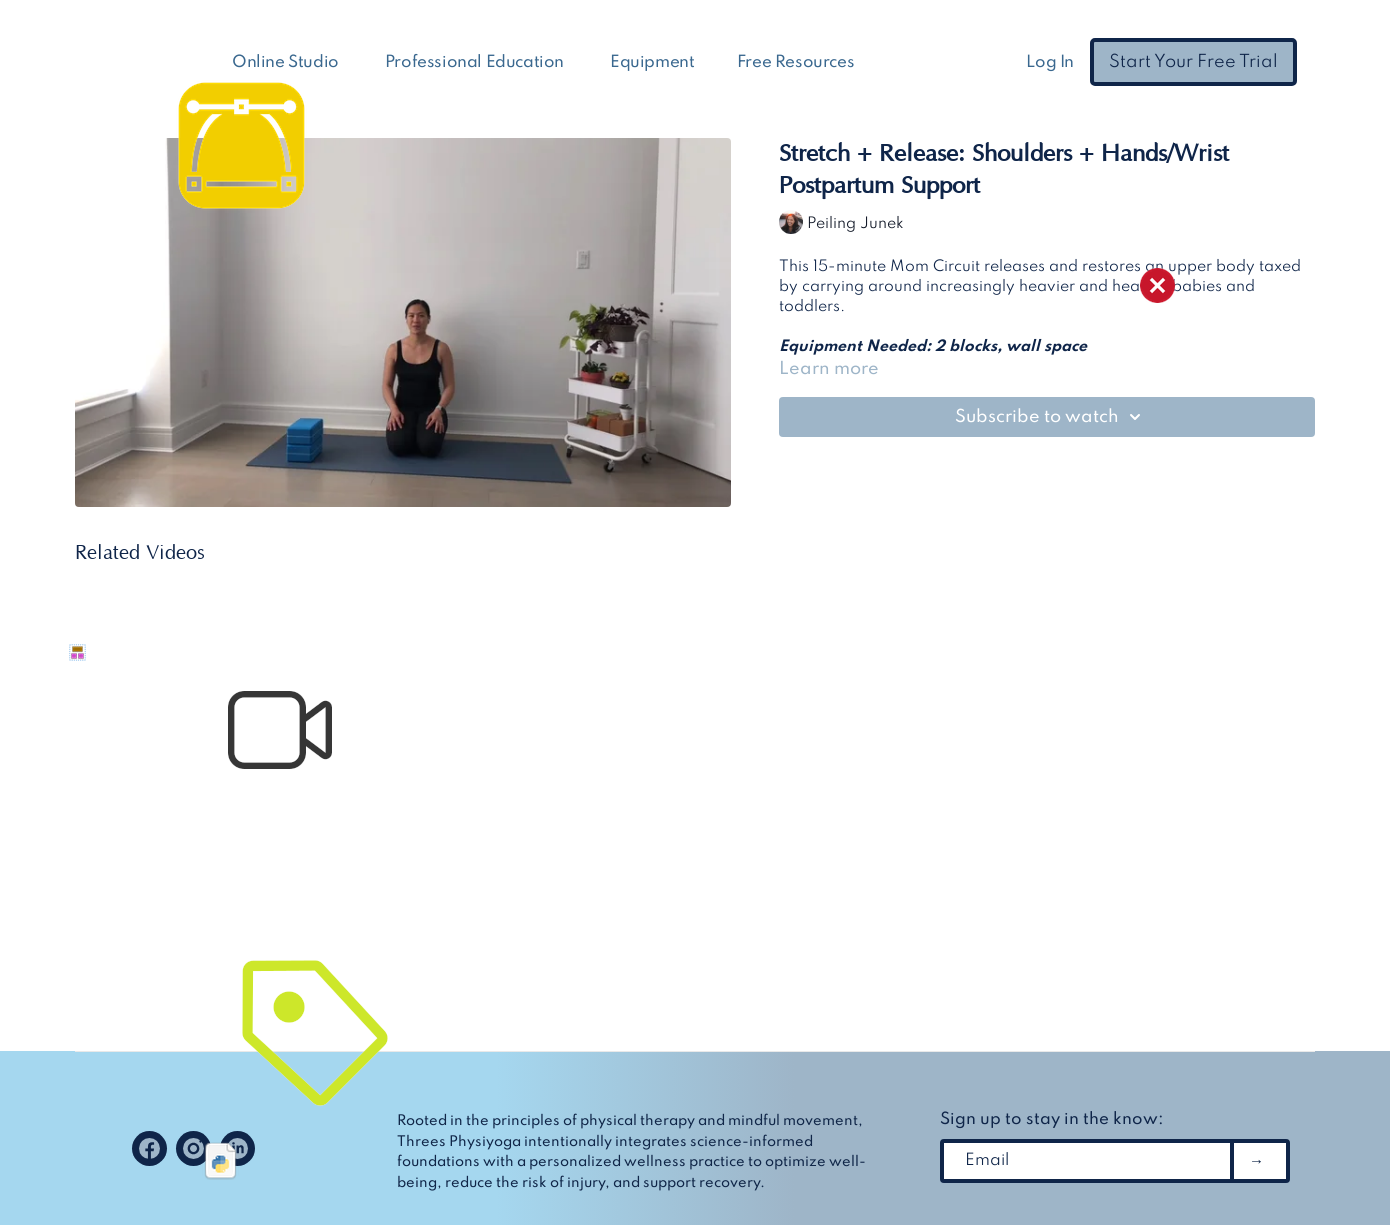 The height and width of the screenshot is (1225, 1390). Describe the element at coordinates (315, 1033) in the screenshot. I see `add or edit tags for music tracks` at that location.